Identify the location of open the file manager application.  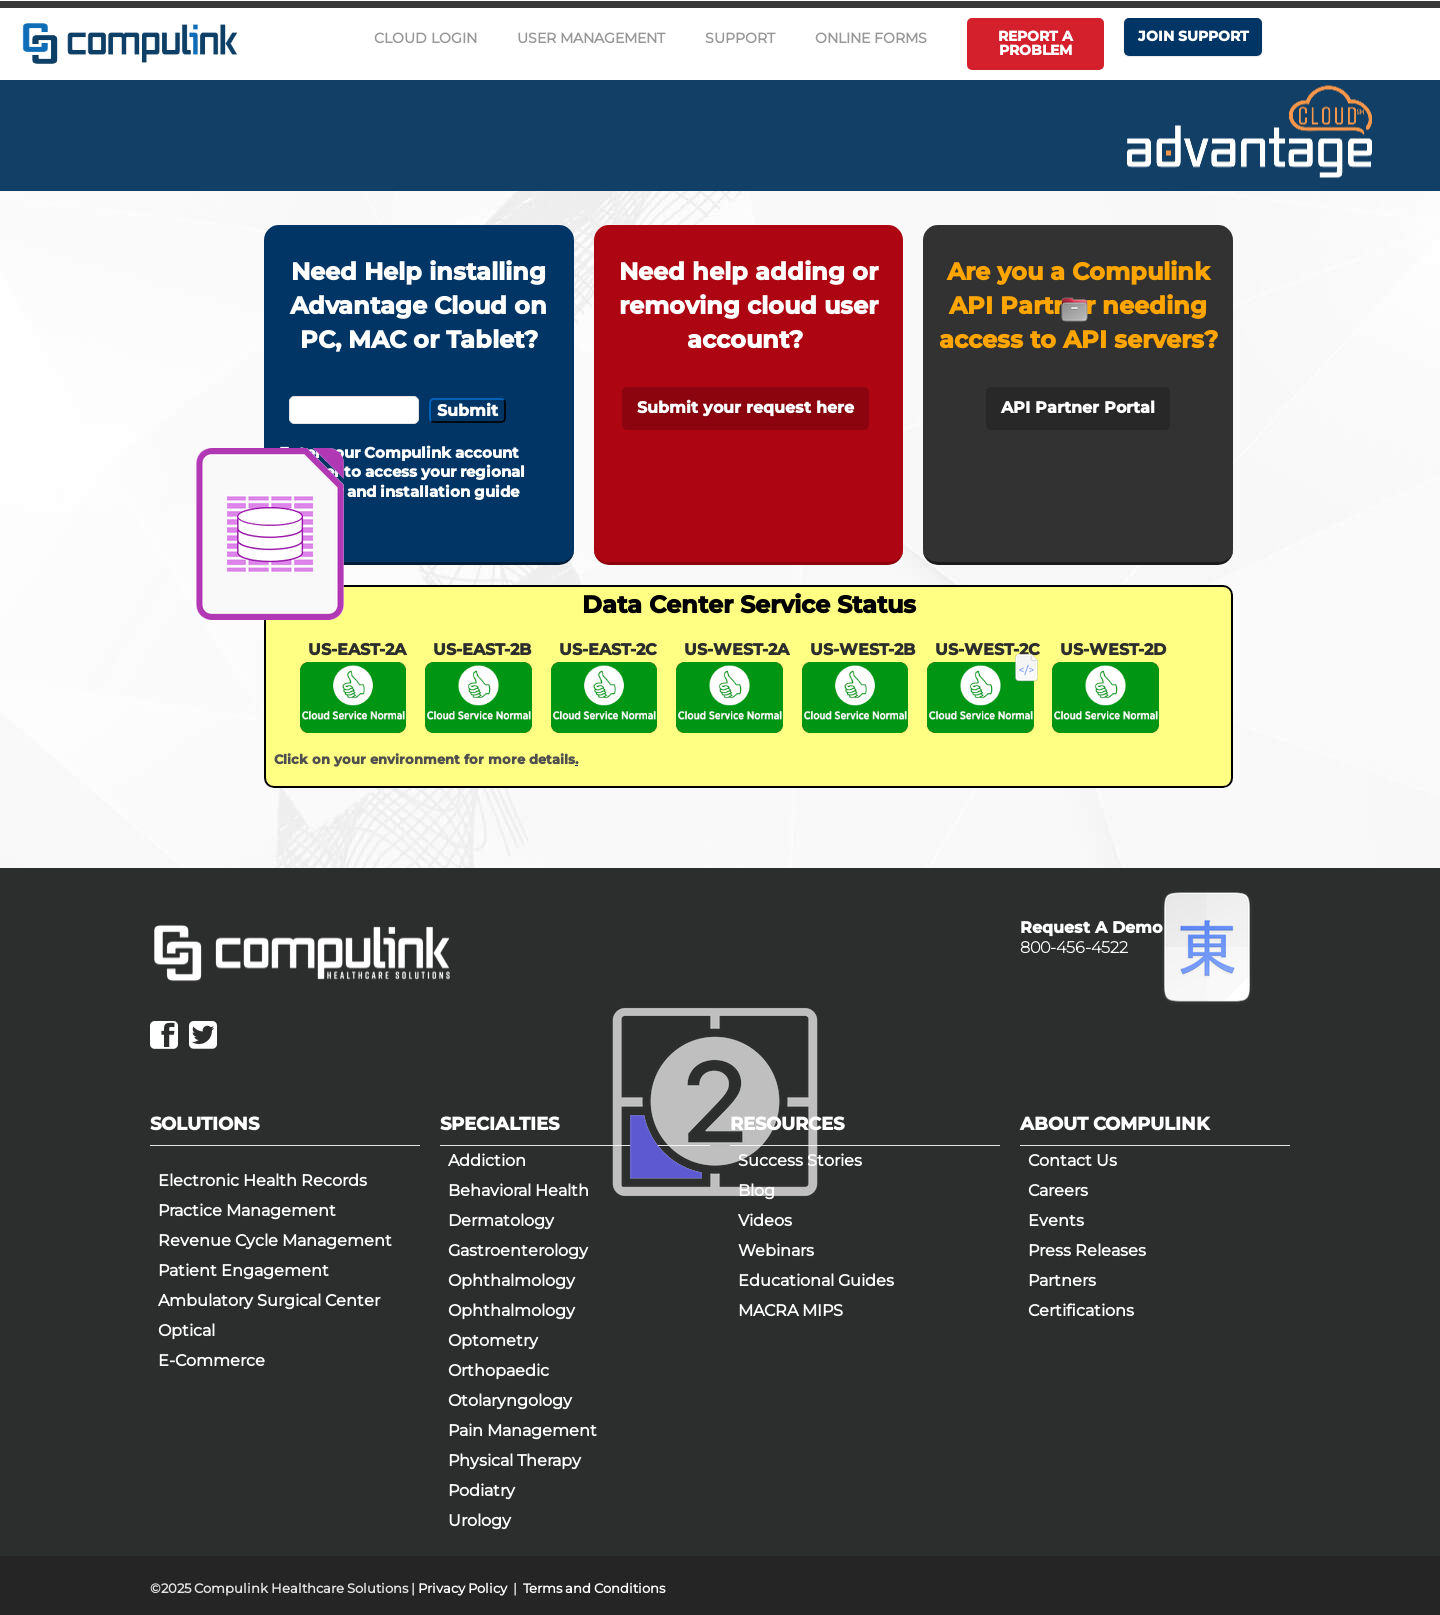
(1074, 309).